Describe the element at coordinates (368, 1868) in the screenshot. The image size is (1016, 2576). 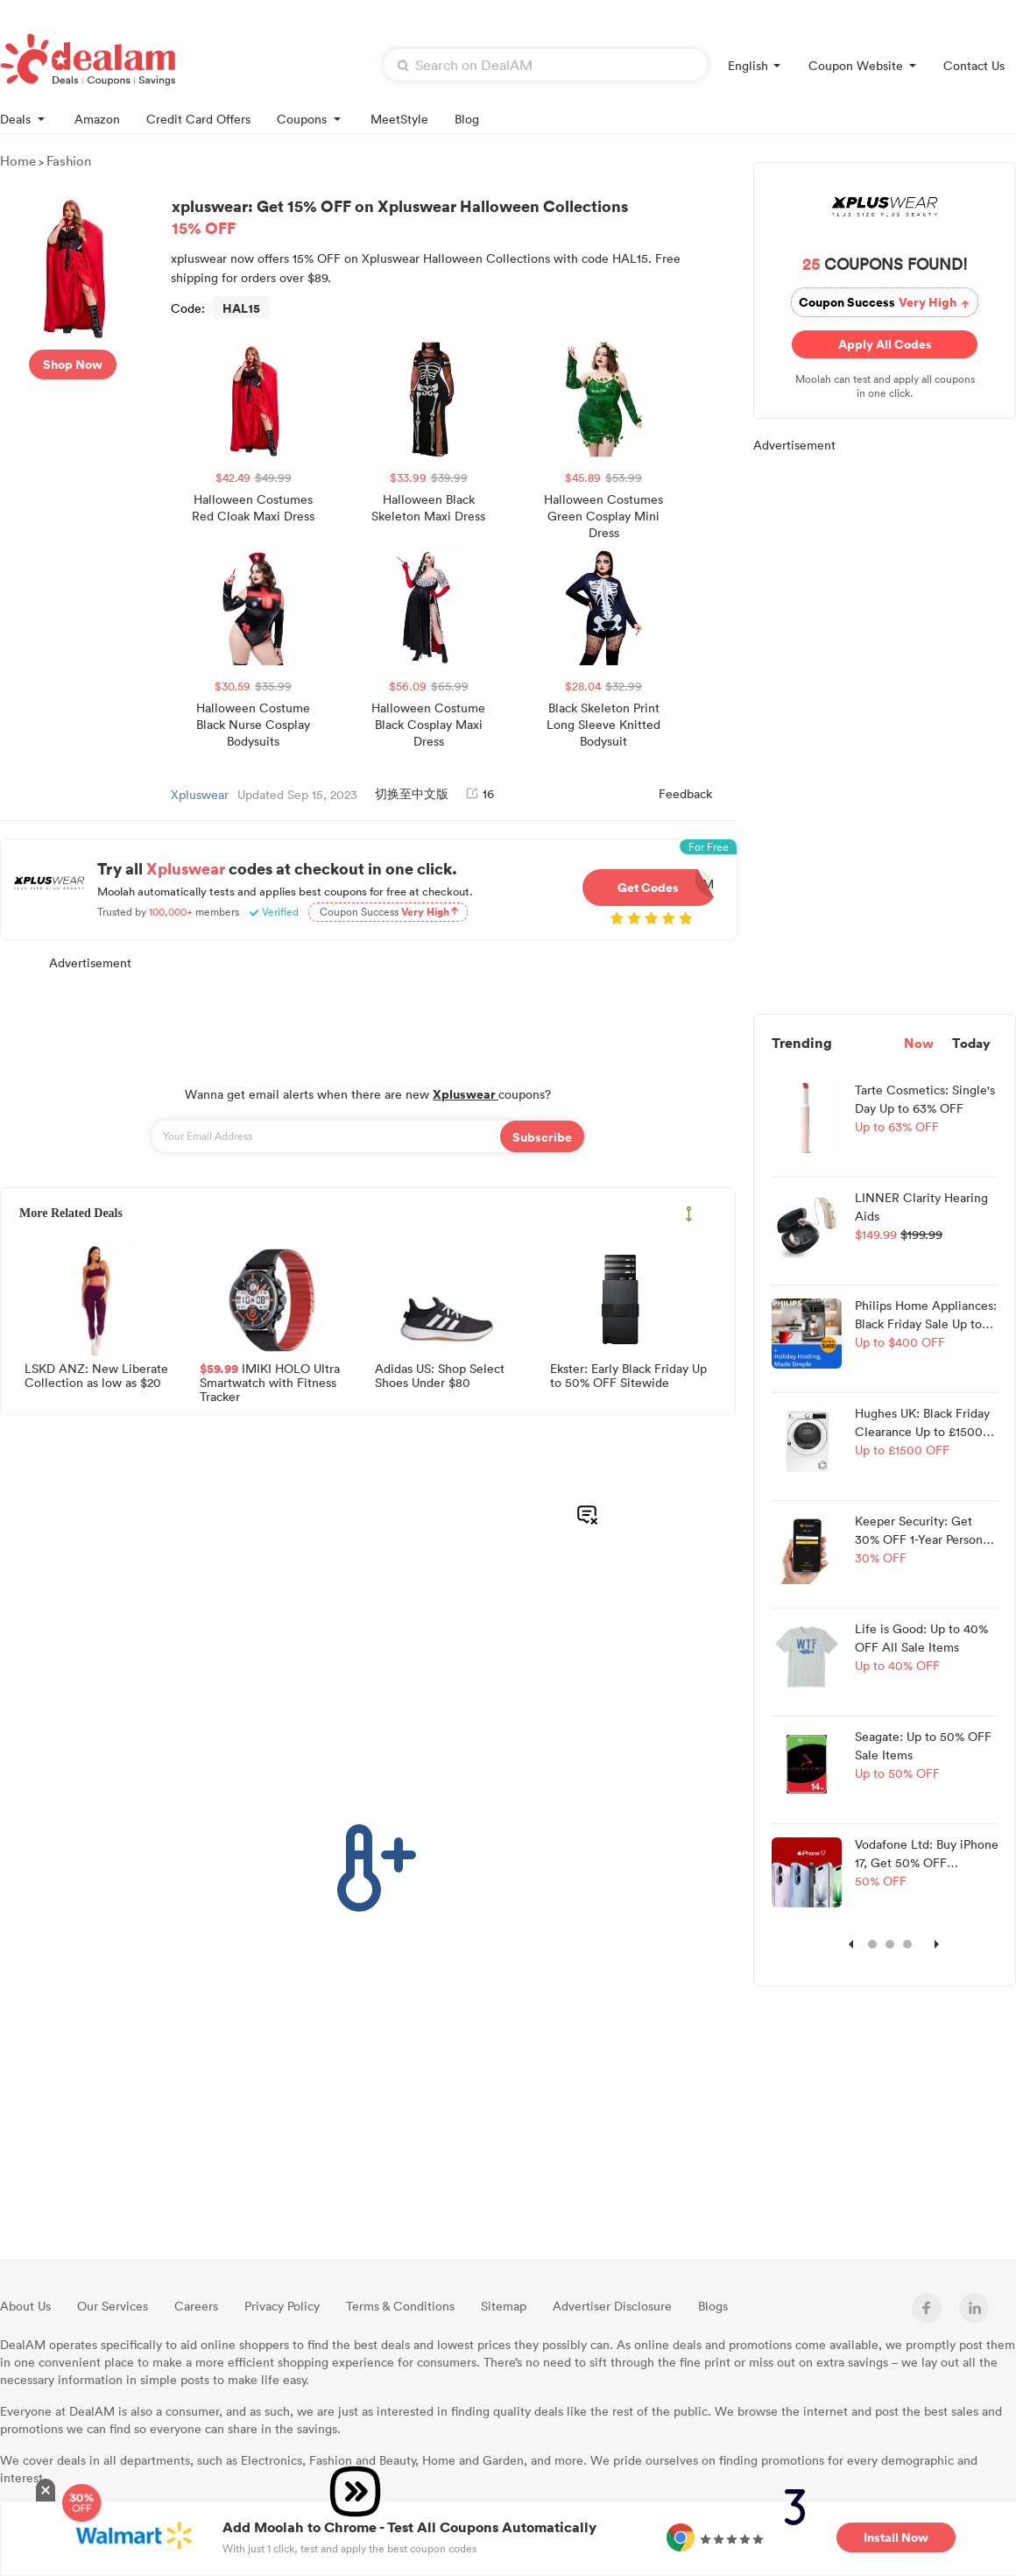
I see `increase temperature setting` at that location.